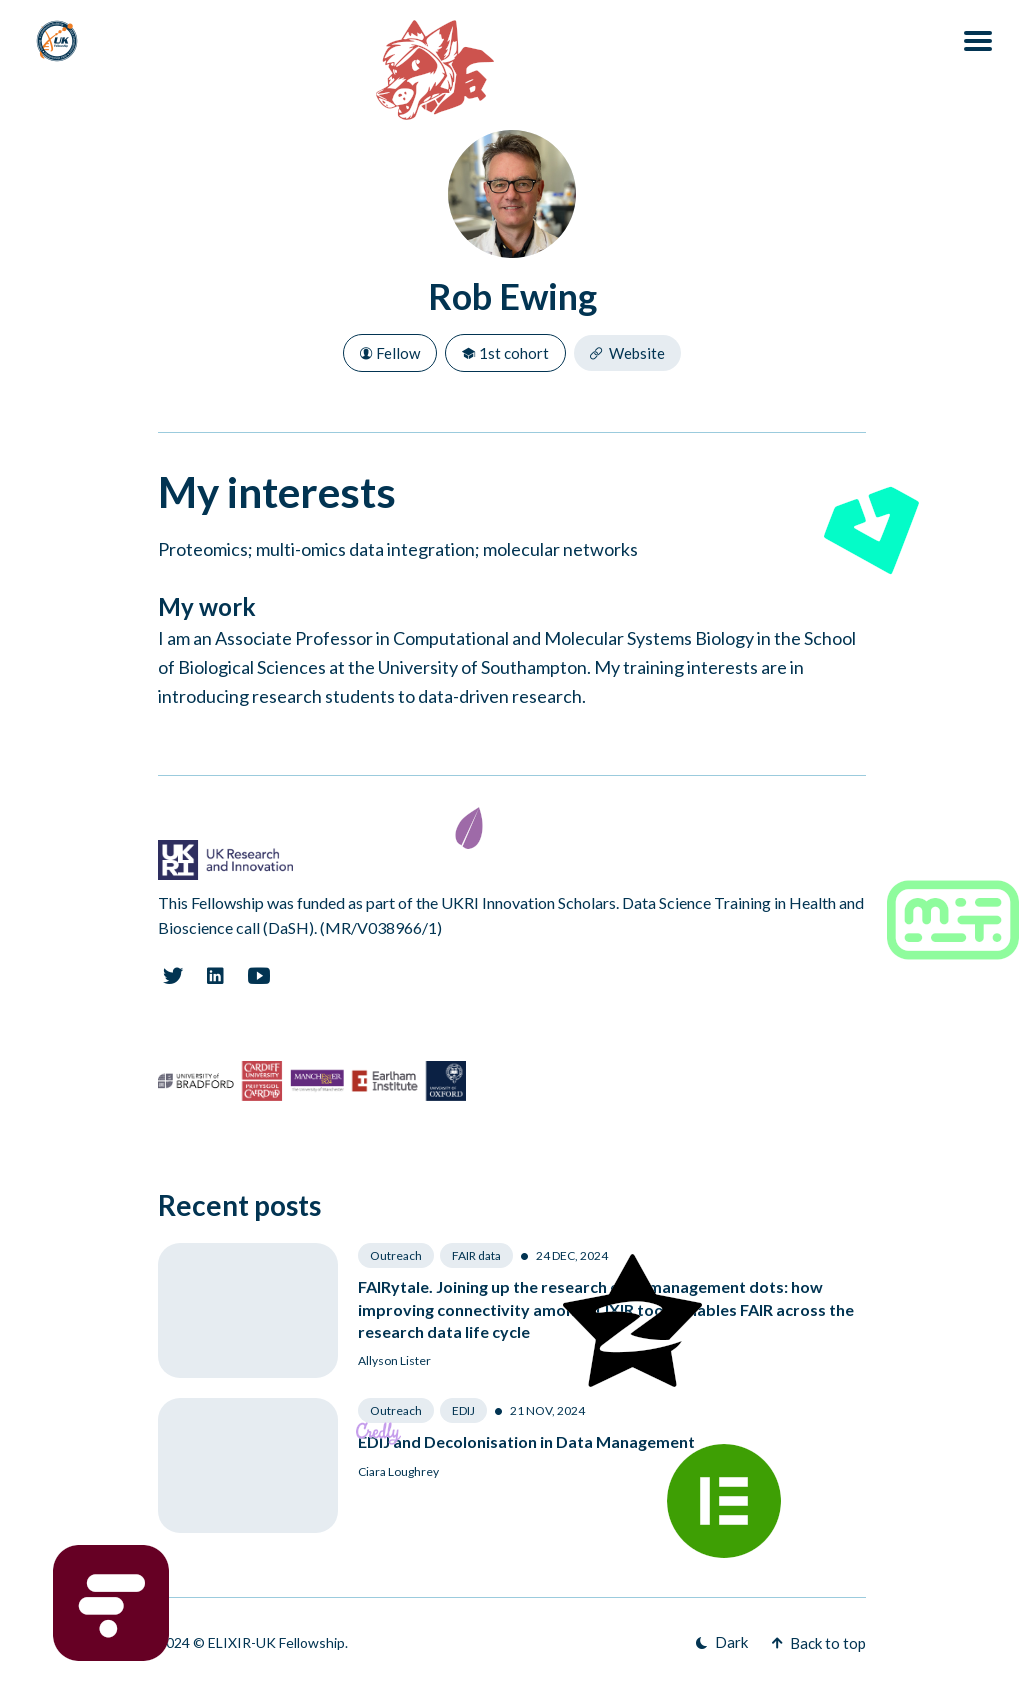 Image resolution: width=1024 pixels, height=1688 pixels. I want to click on open monkeytype typing test website, so click(953, 920).